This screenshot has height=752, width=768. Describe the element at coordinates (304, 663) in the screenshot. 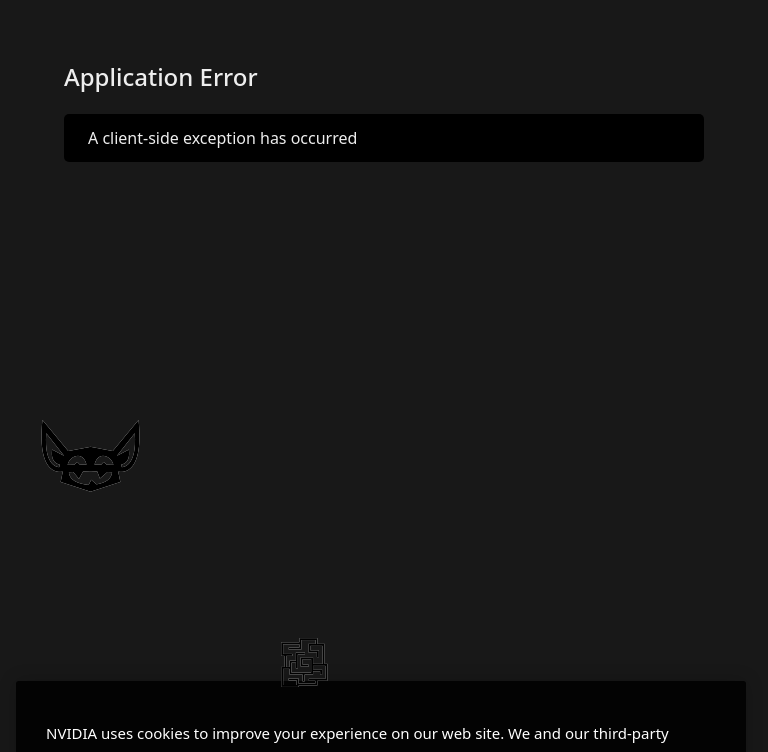

I see `access puzzle or maze game` at that location.